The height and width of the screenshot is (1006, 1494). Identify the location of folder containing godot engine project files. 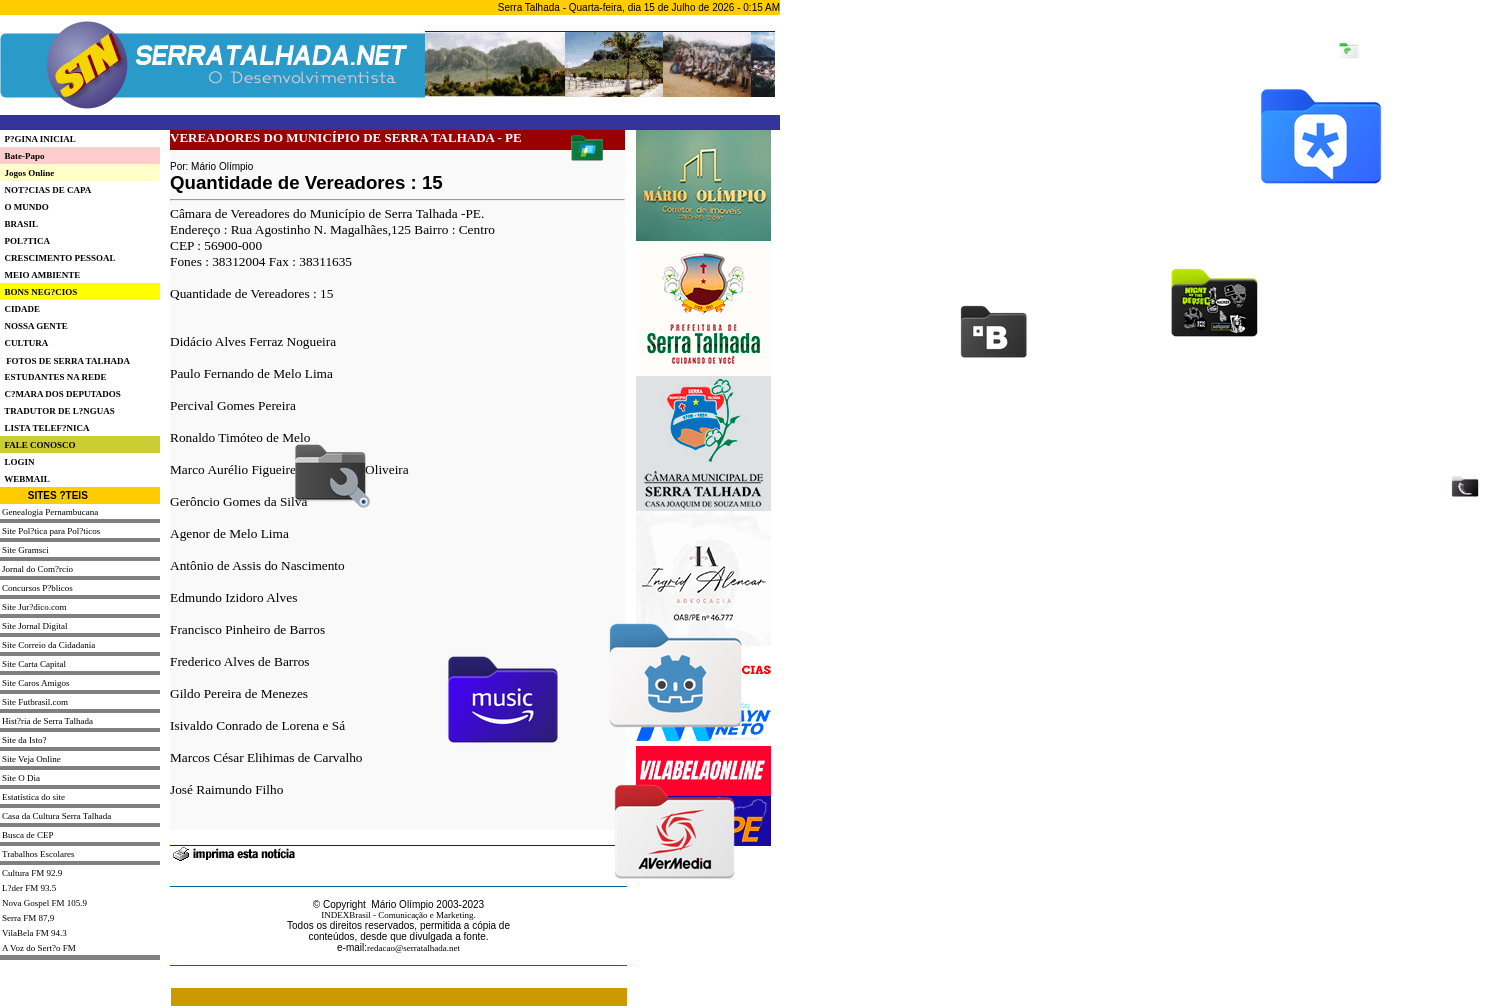
(675, 679).